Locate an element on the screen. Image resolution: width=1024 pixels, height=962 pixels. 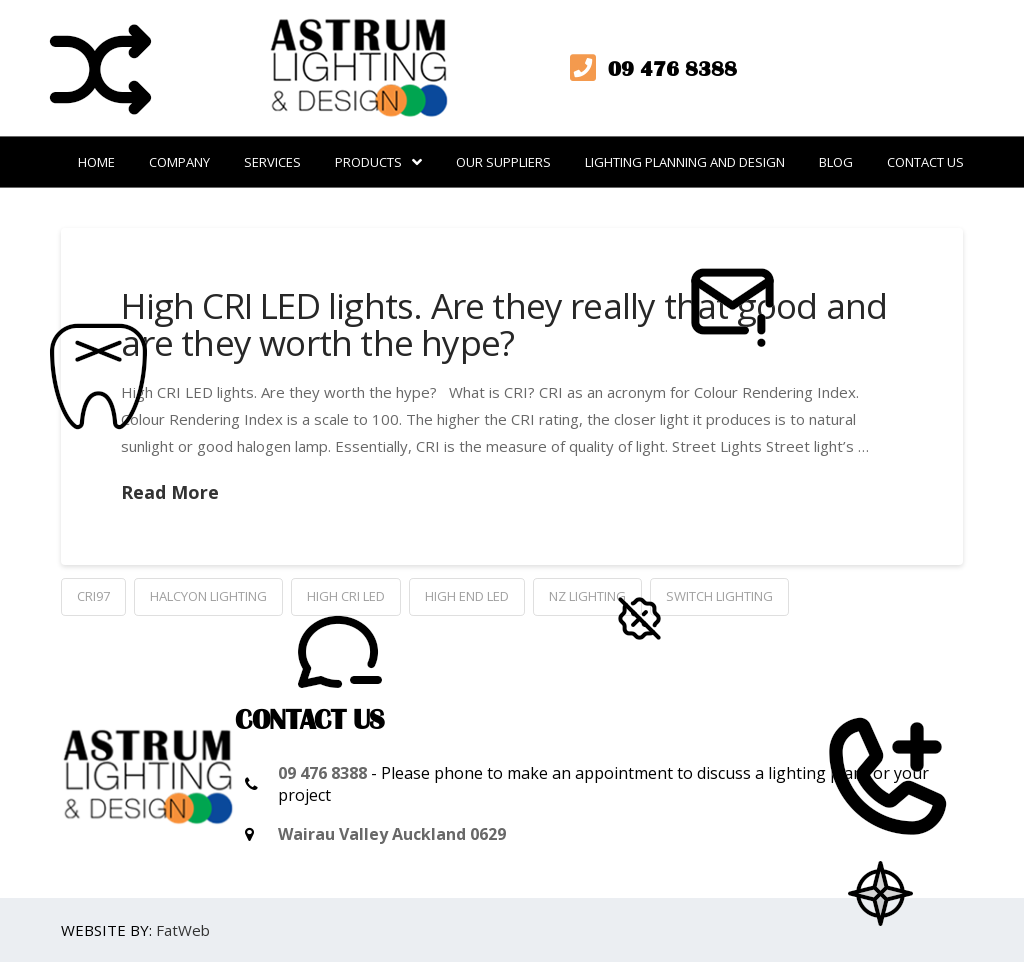
indicates an urgent or important email is located at coordinates (732, 301).